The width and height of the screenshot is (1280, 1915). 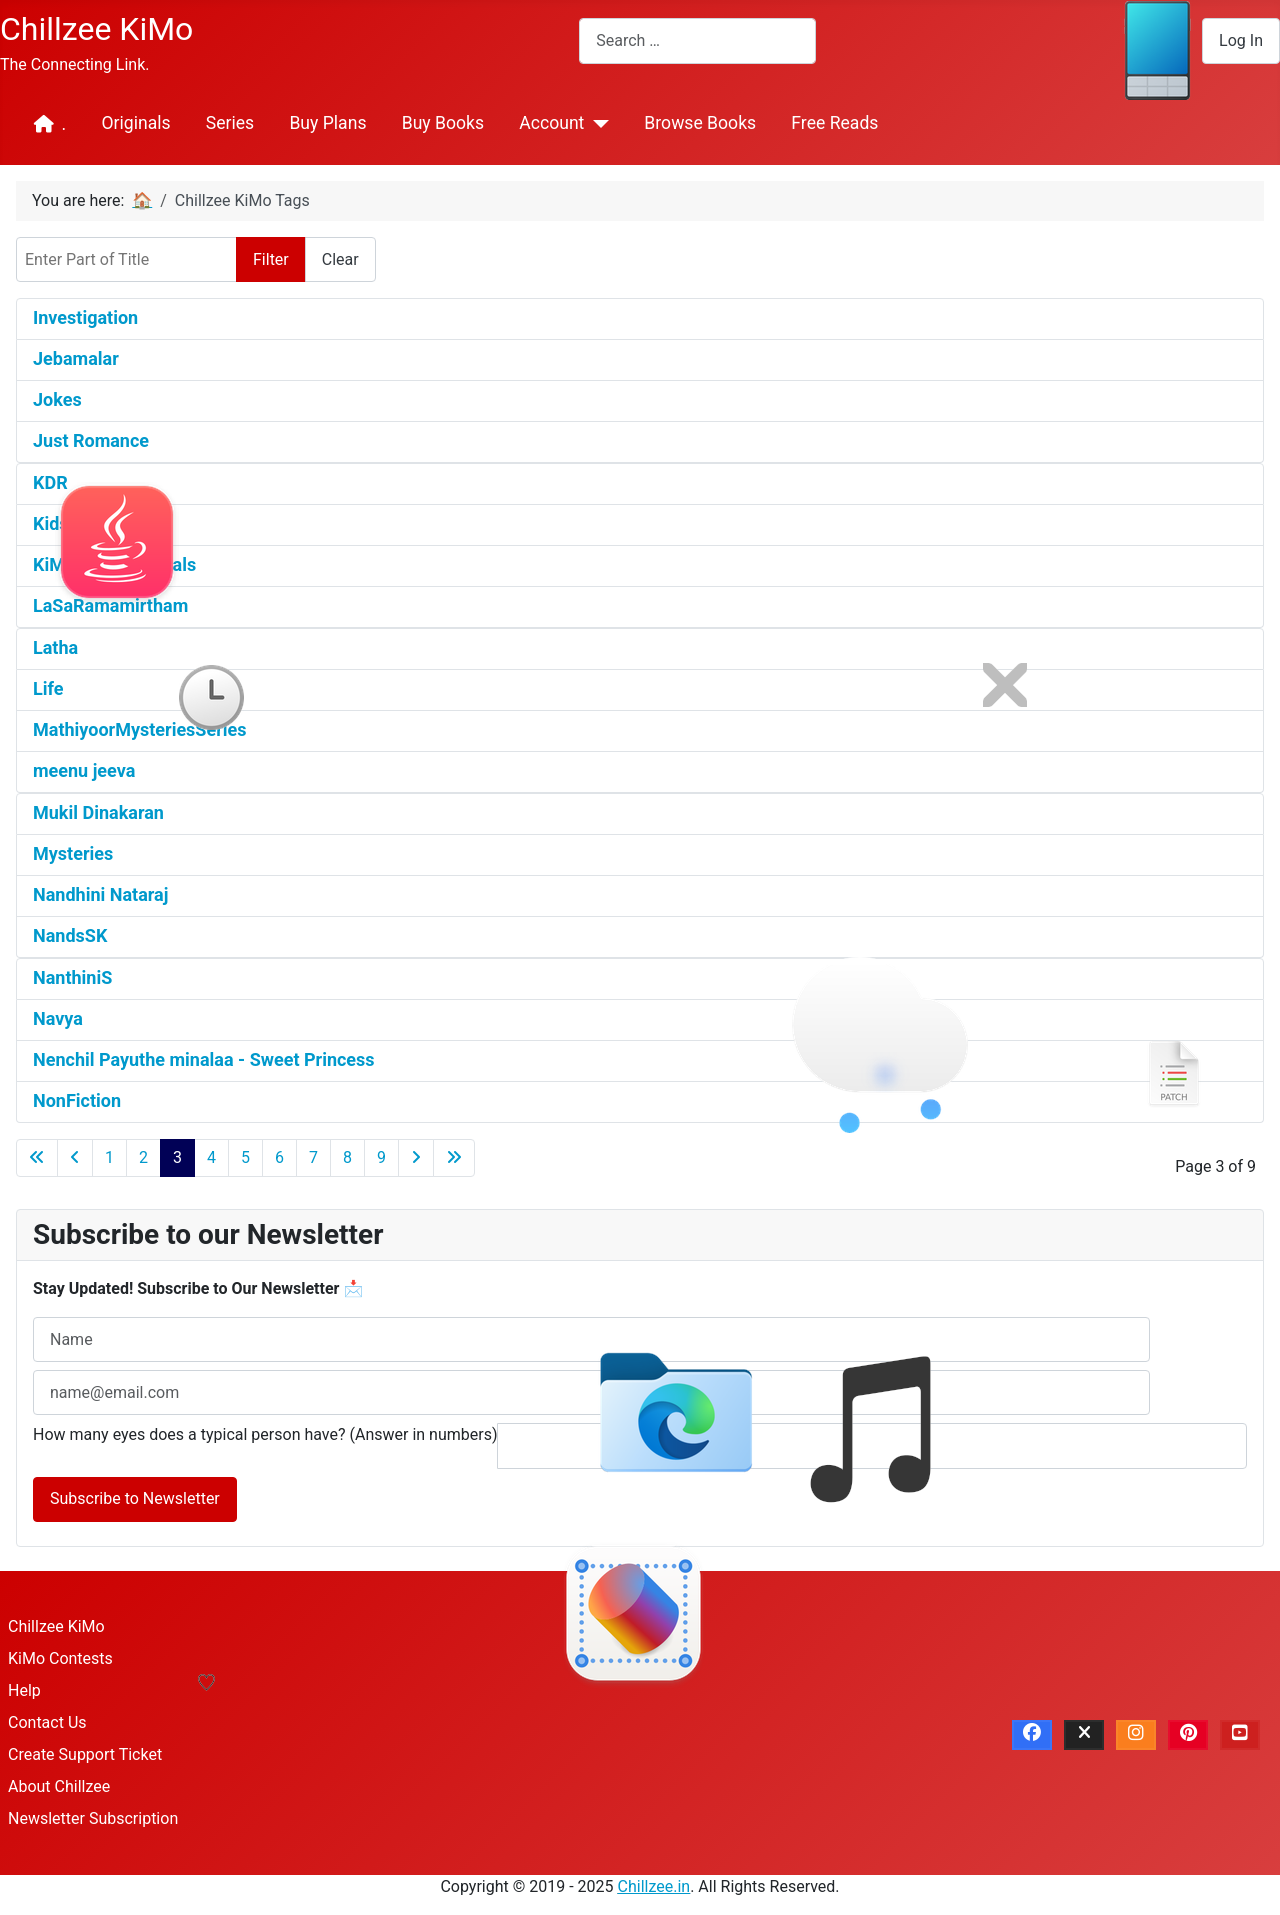 I want to click on launch java application, so click(x=117, y=542).